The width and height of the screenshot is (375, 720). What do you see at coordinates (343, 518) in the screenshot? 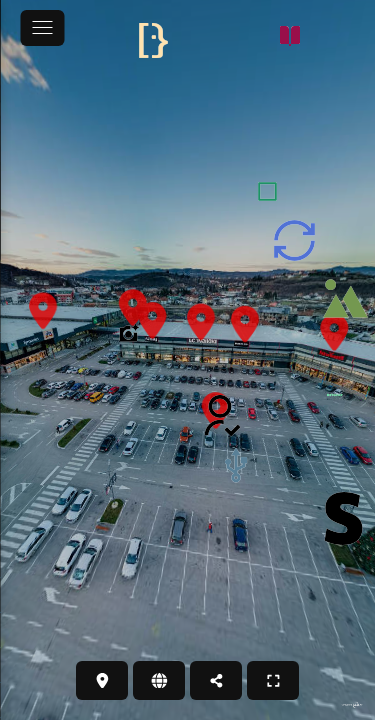
I see `stripe payment integration` at bounding box center [343, 518].